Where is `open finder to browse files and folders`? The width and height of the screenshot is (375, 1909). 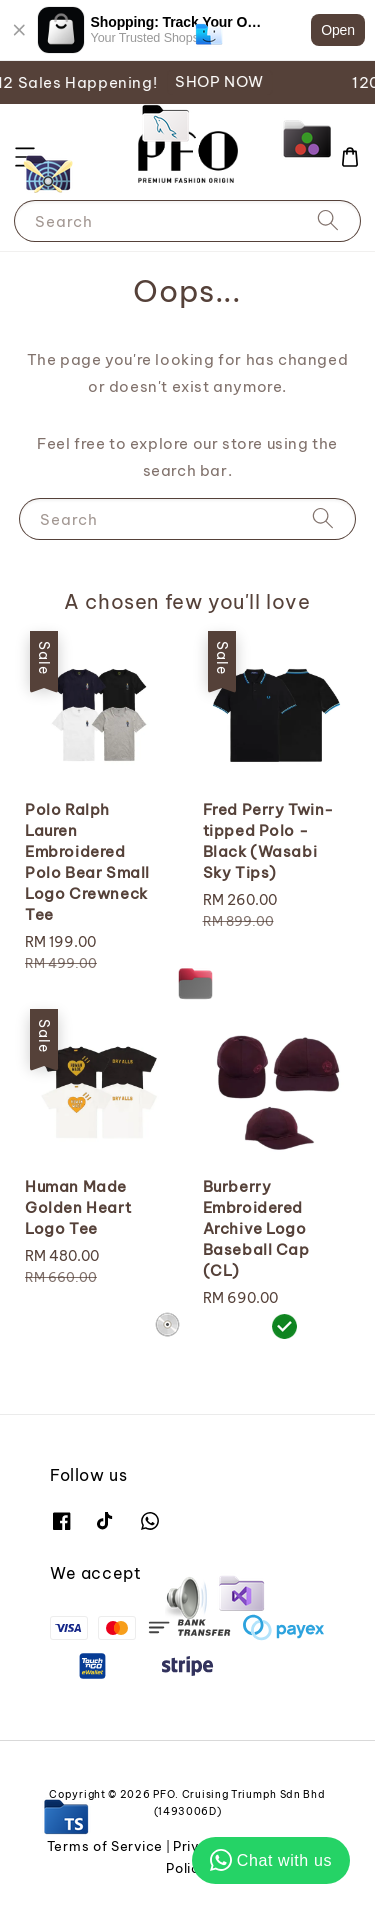
open finder to browse files and folders is located at coordinates (209, 35).